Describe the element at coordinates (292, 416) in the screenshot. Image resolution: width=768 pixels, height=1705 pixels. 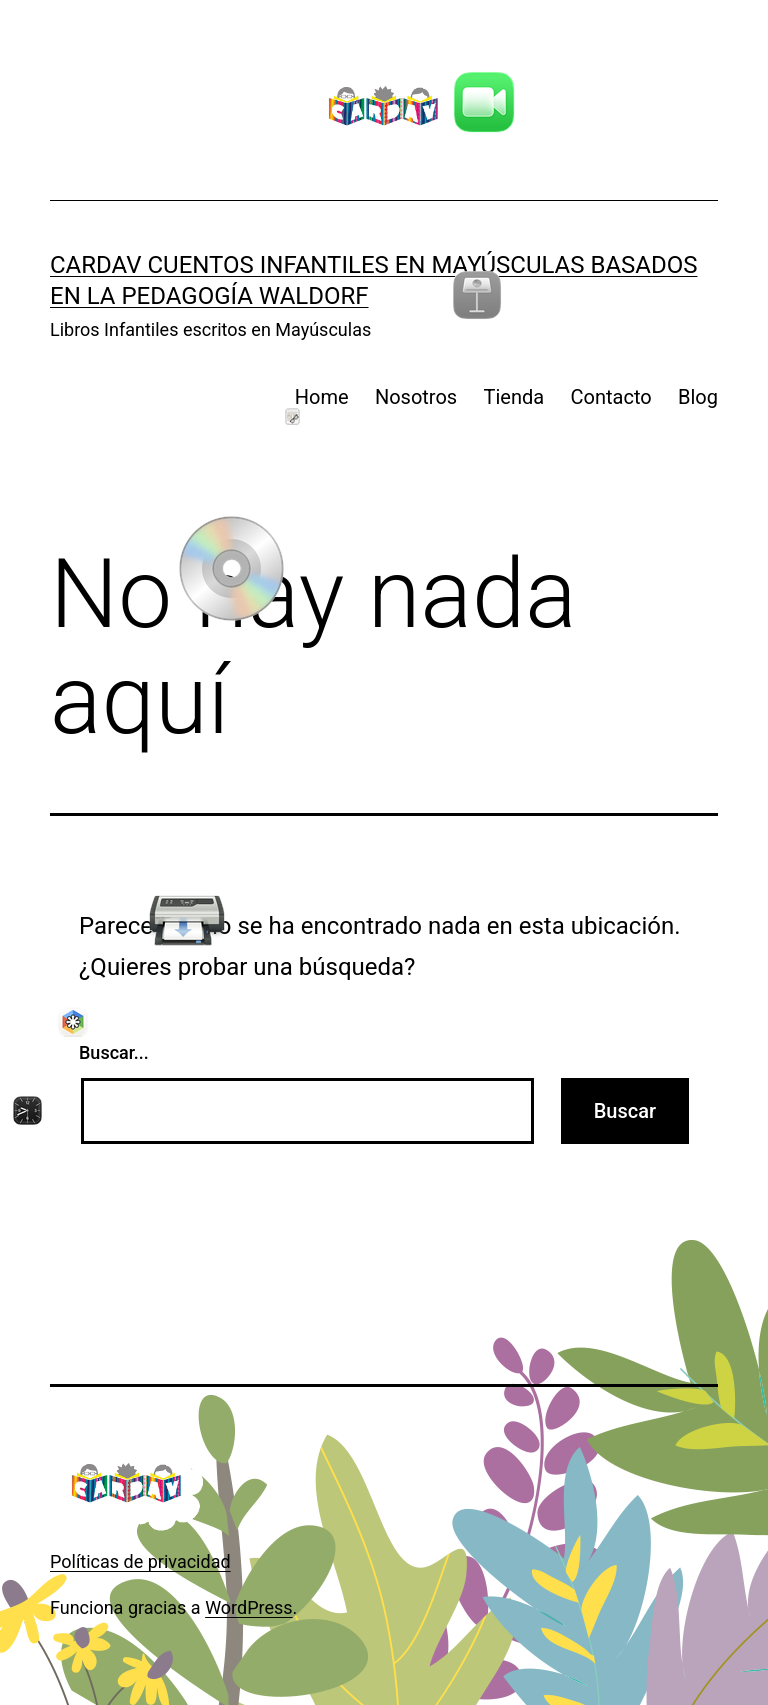
I see `open the documents app` at that location.